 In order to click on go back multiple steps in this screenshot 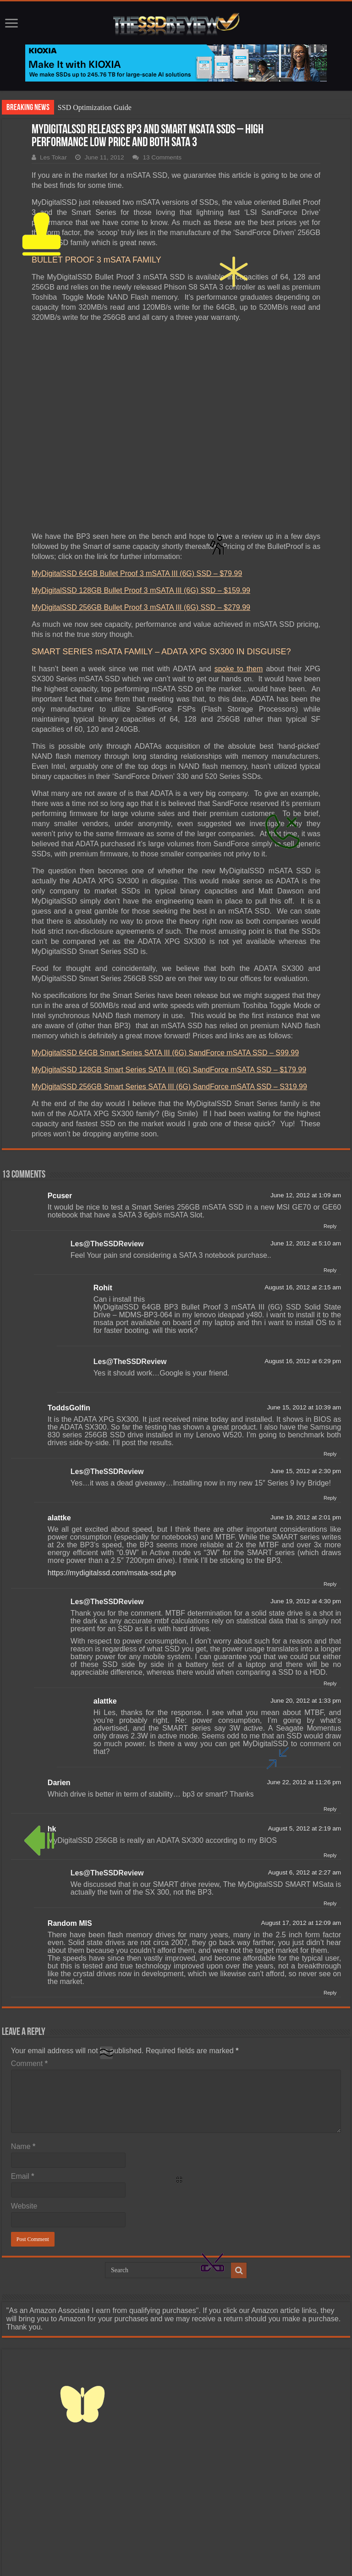, I will do `click(40, 1841)`.